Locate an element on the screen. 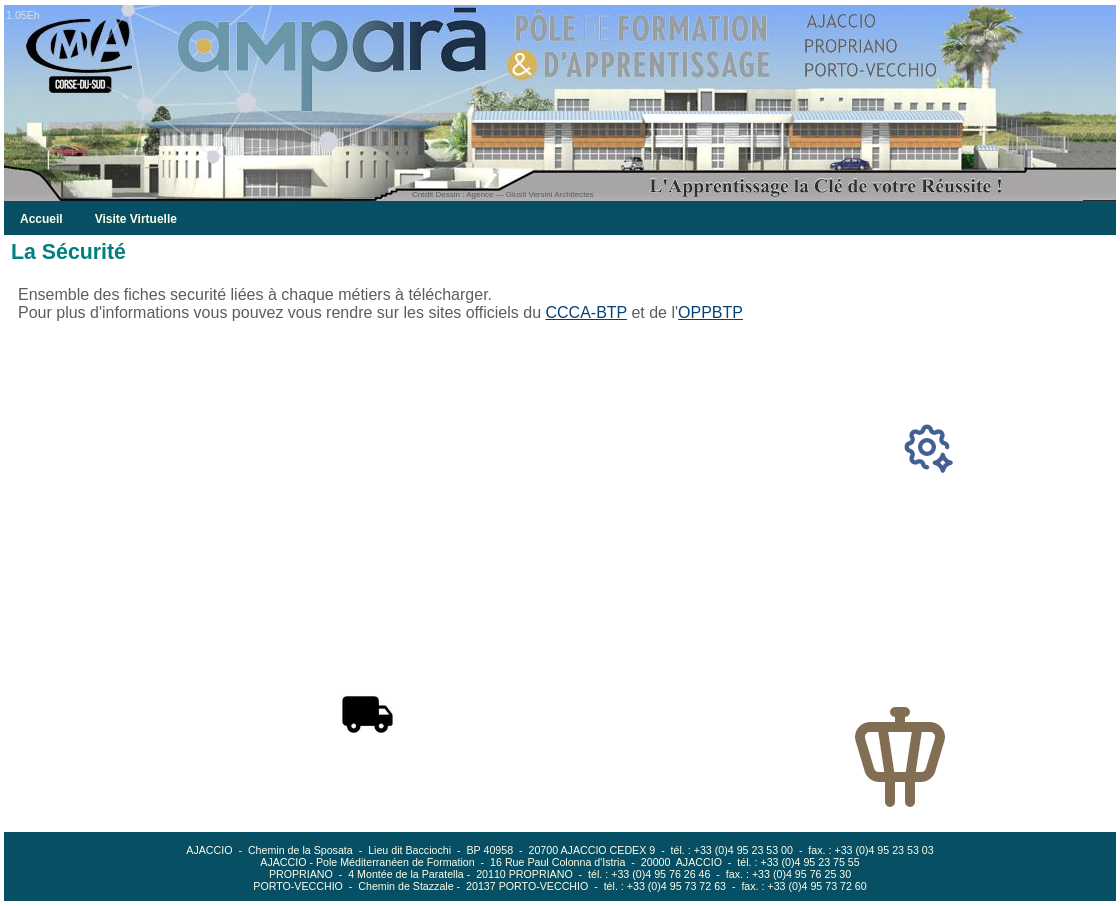 This screenshot has width=1120, height=906. access AI-powered or smart settings is located at coordinates (927, 447).